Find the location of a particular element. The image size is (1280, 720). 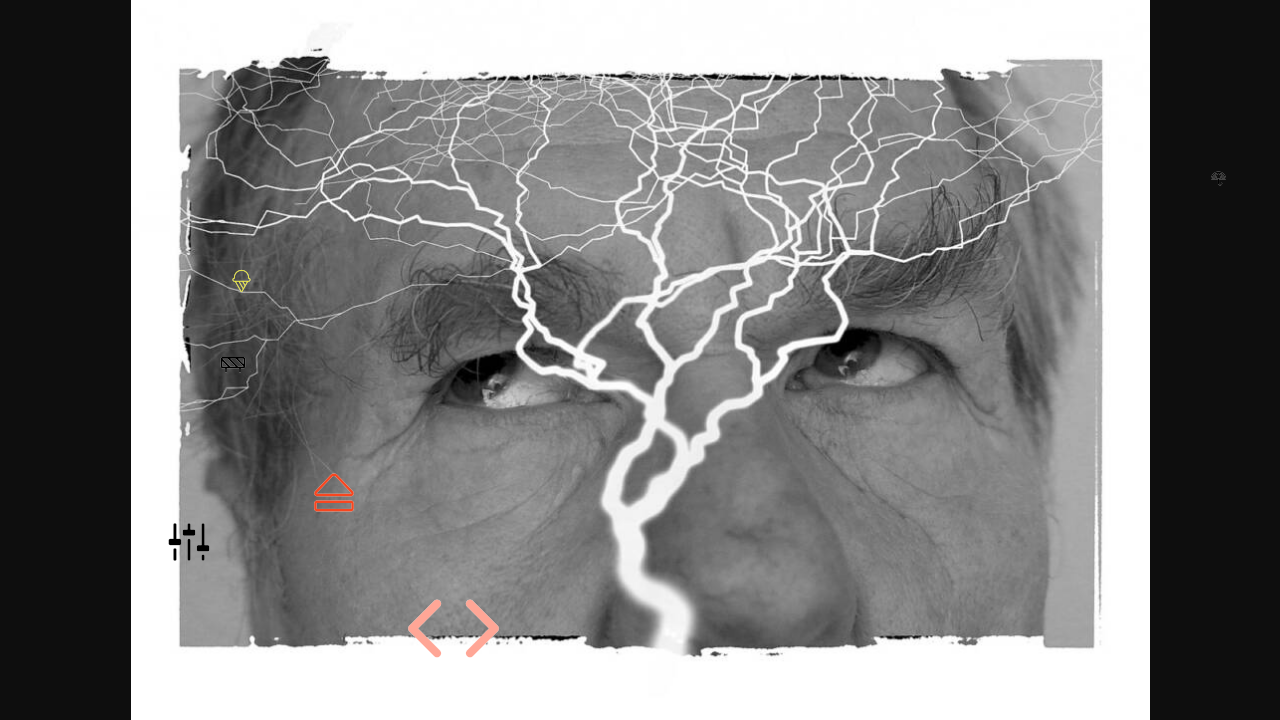

view or edit source code is located at coordinates (453, 628).